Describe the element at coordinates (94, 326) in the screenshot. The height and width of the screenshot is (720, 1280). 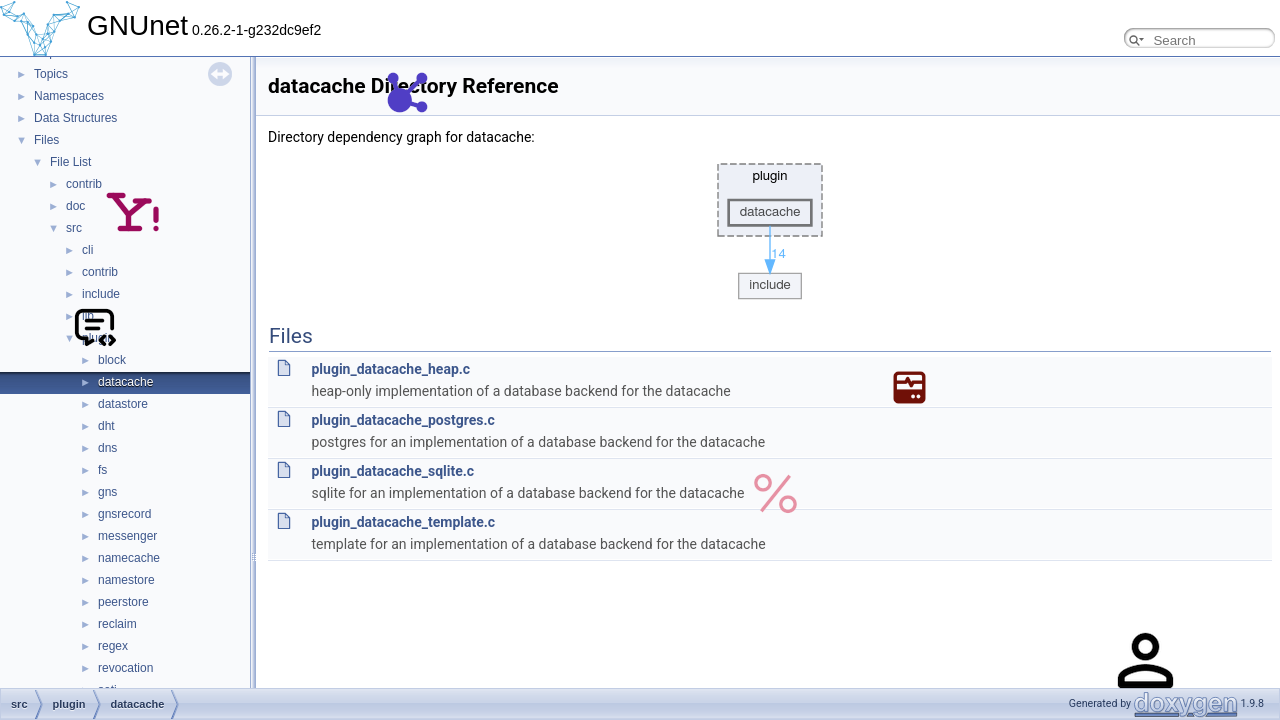
I see `view code snippets in chat` at that location.